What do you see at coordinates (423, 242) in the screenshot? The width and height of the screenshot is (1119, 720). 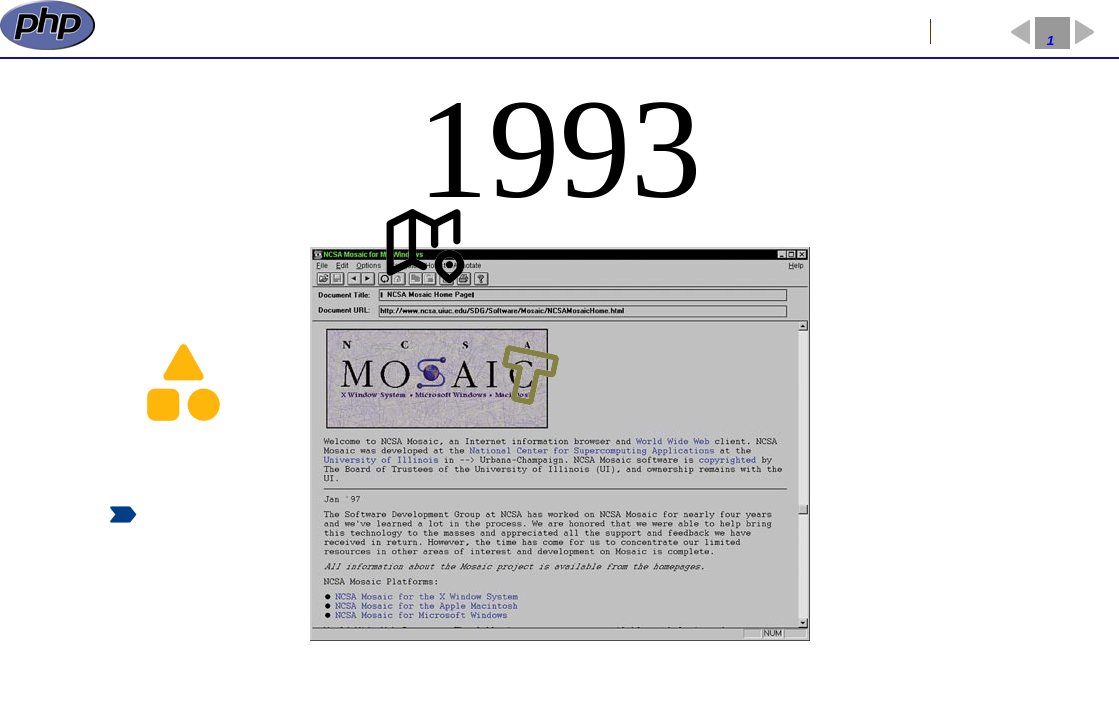 I see `view map or navigation` at bounding box center [423, 242].